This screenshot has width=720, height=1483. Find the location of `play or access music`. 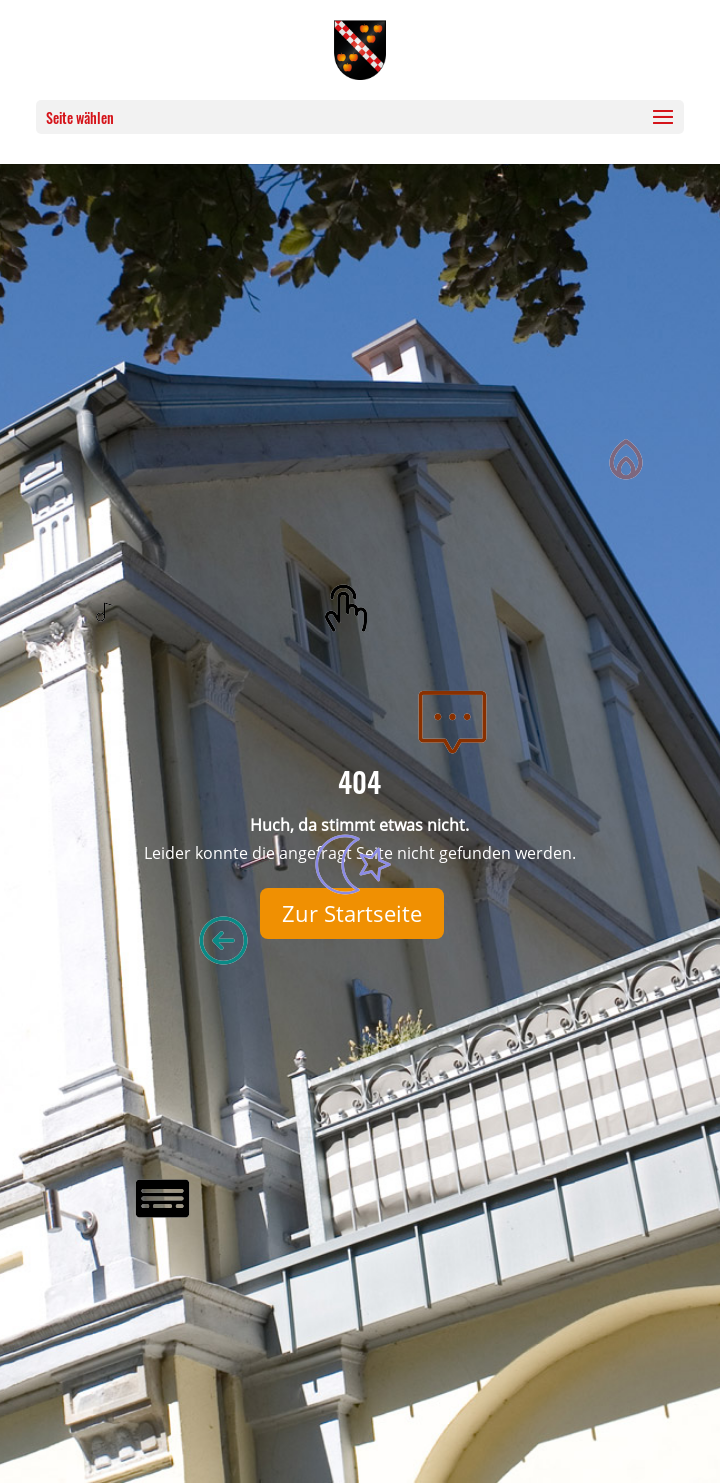

play or access music is located at coordinates (104, 611).